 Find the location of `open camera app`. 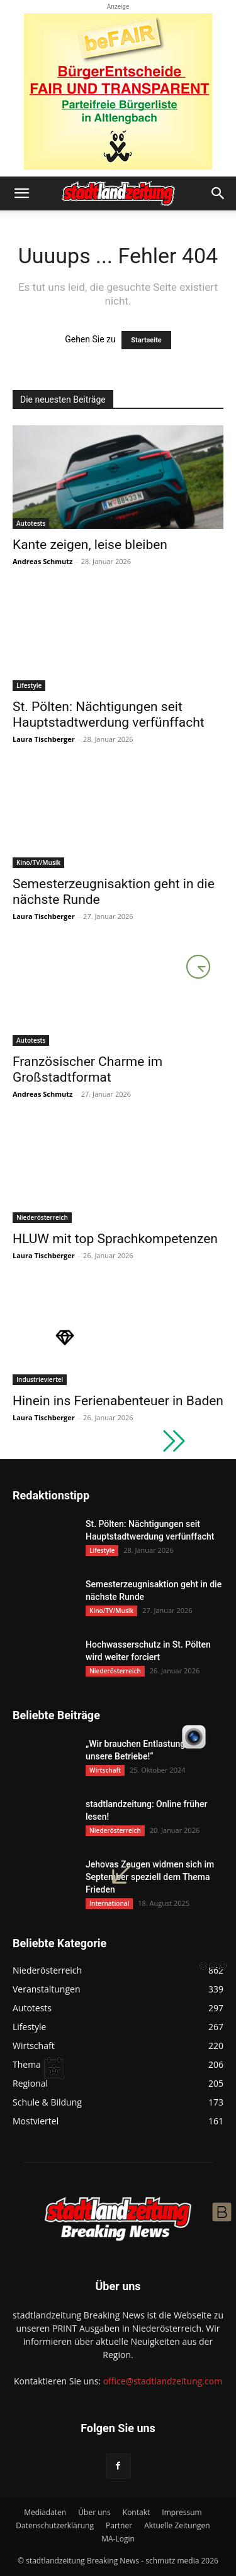

open camera app is located at coordinates (194, 1737).